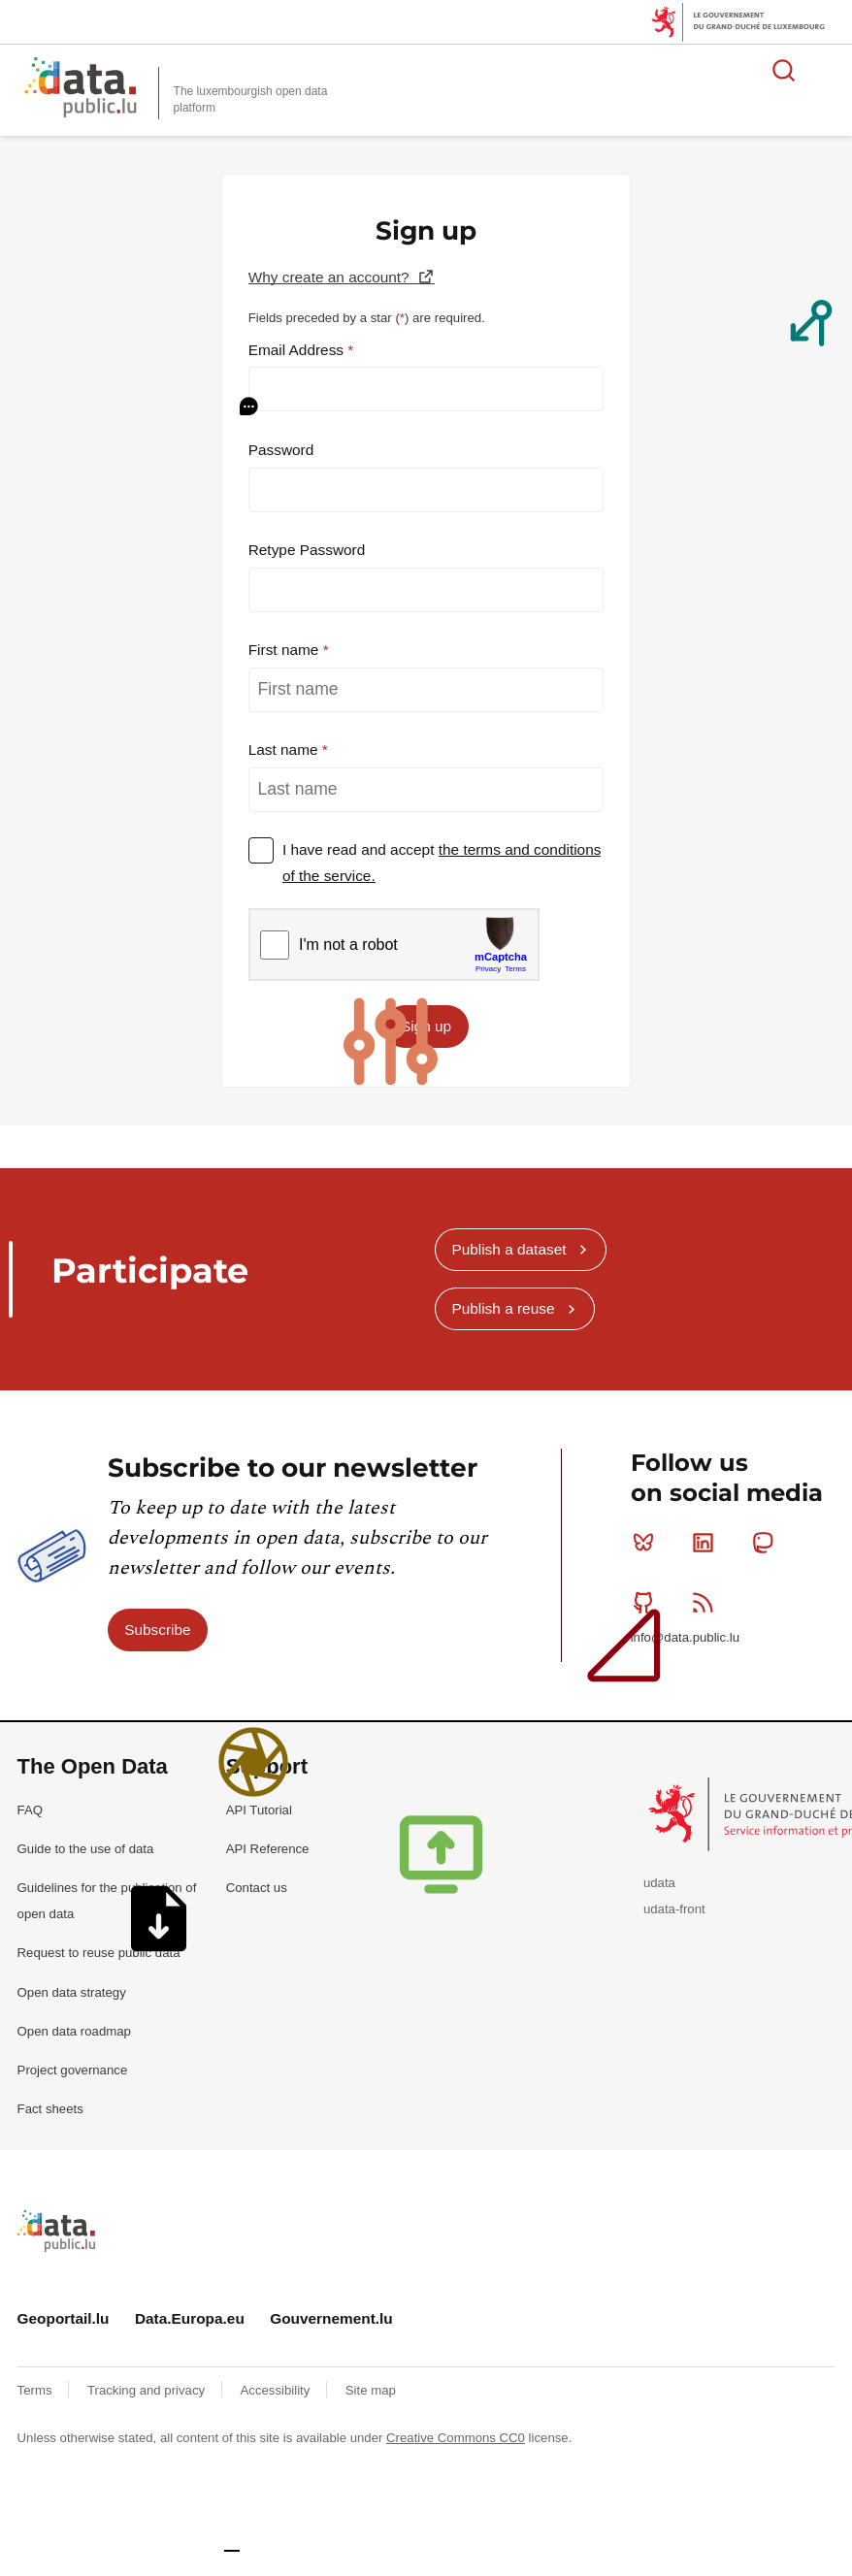 The width and height of the screenshot is (852, 2576). I want to click on maximize window to full screen, so click(232, 2558).